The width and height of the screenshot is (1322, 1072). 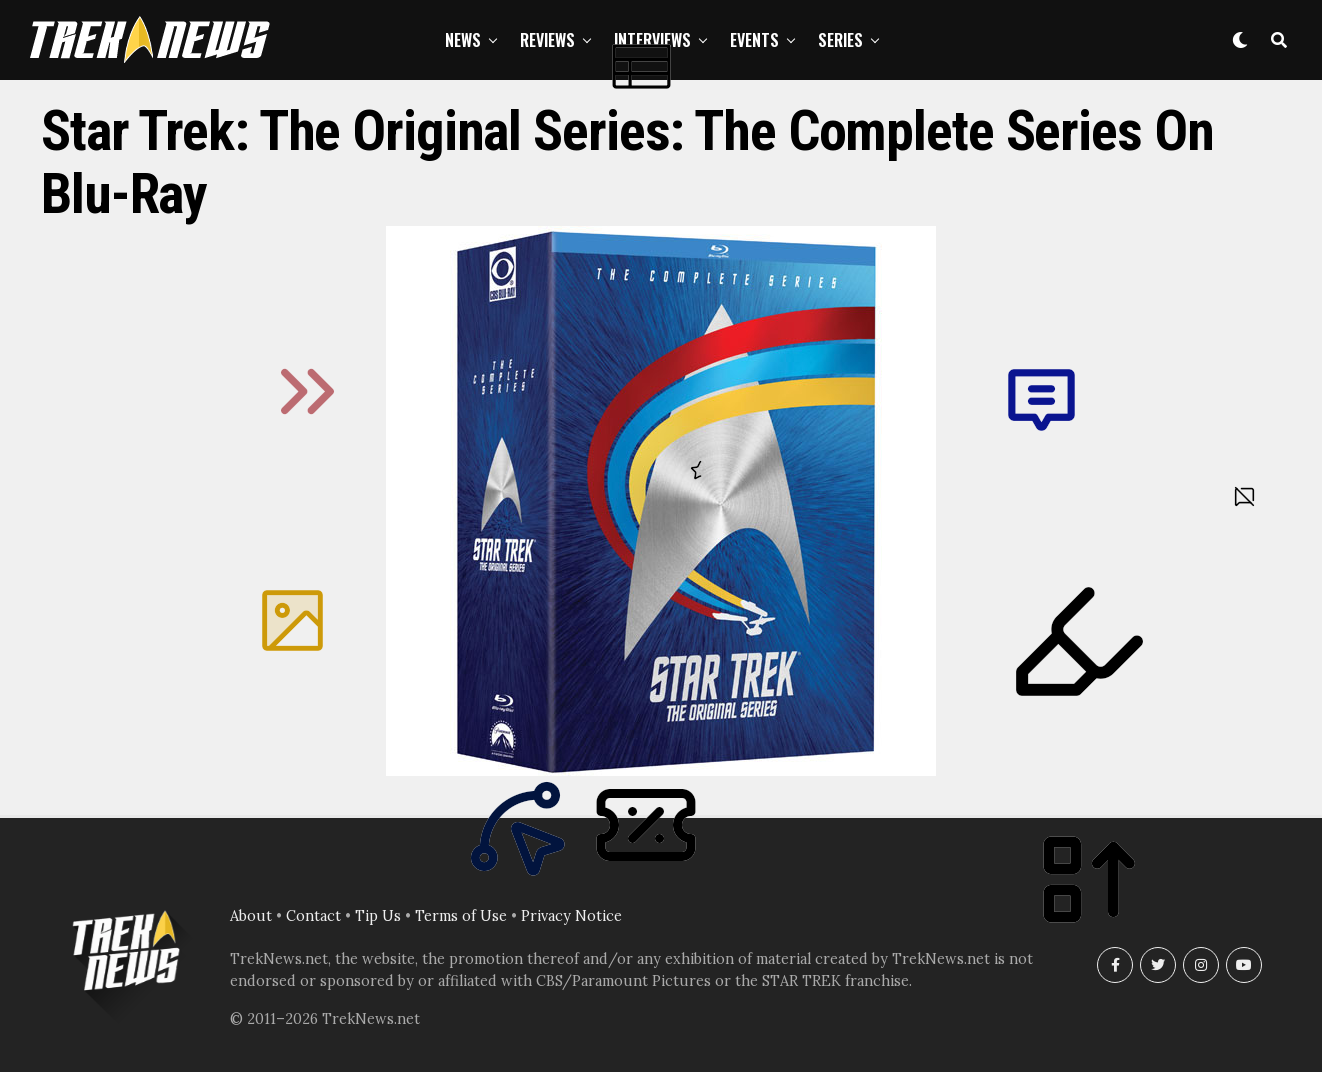 I want to click on open chat or messaging, so click(x=1041, y=397).